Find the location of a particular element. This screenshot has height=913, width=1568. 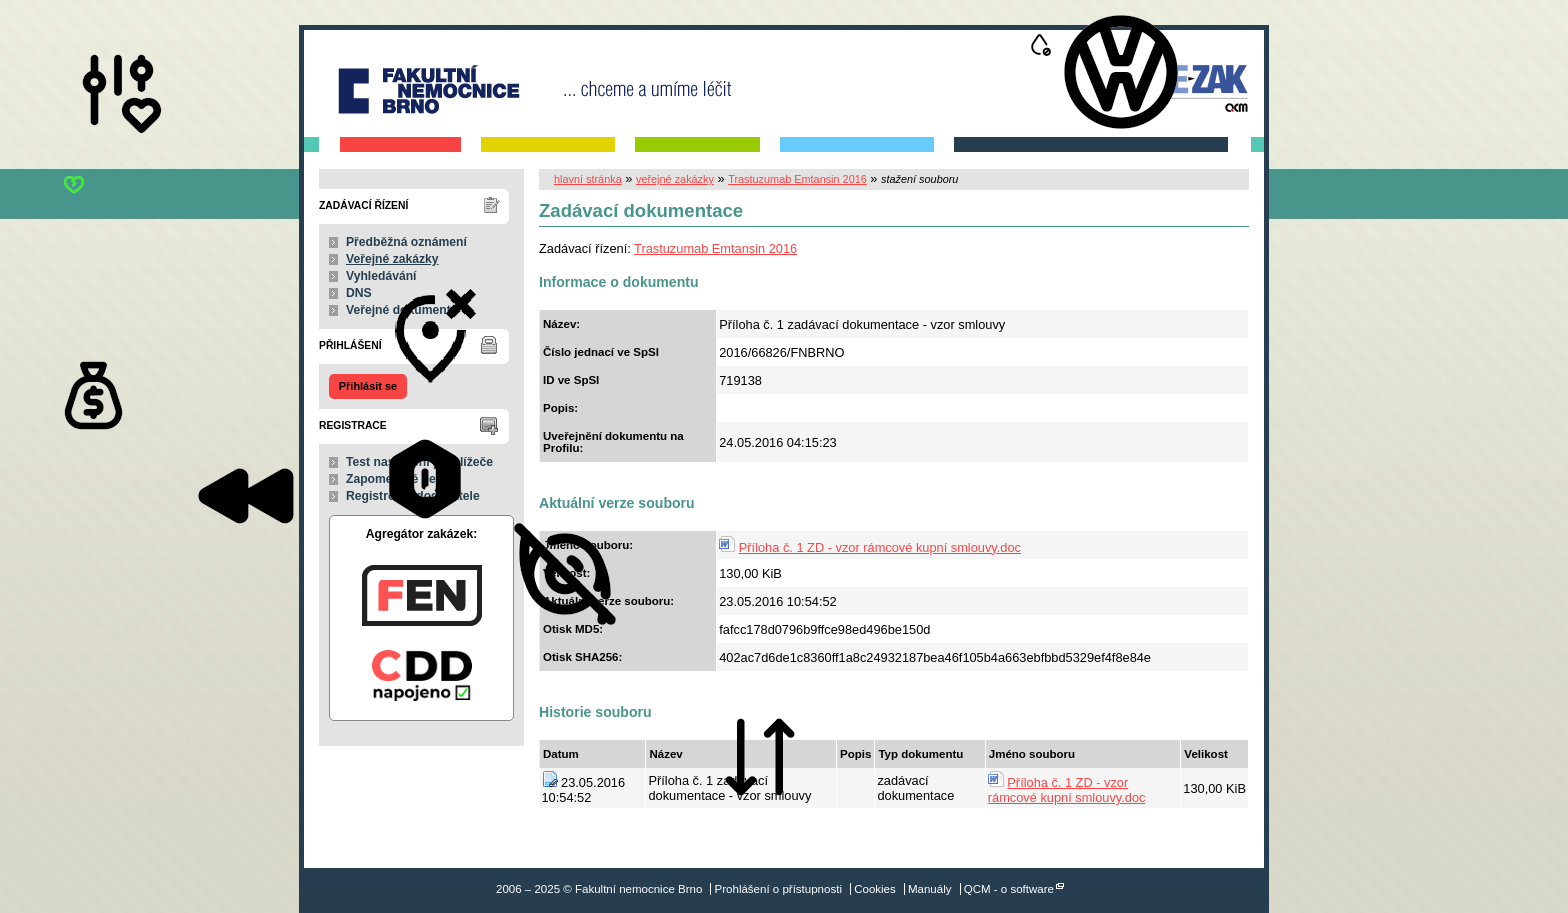

rewind or skip to previous track is located at coordinates (248, 492).